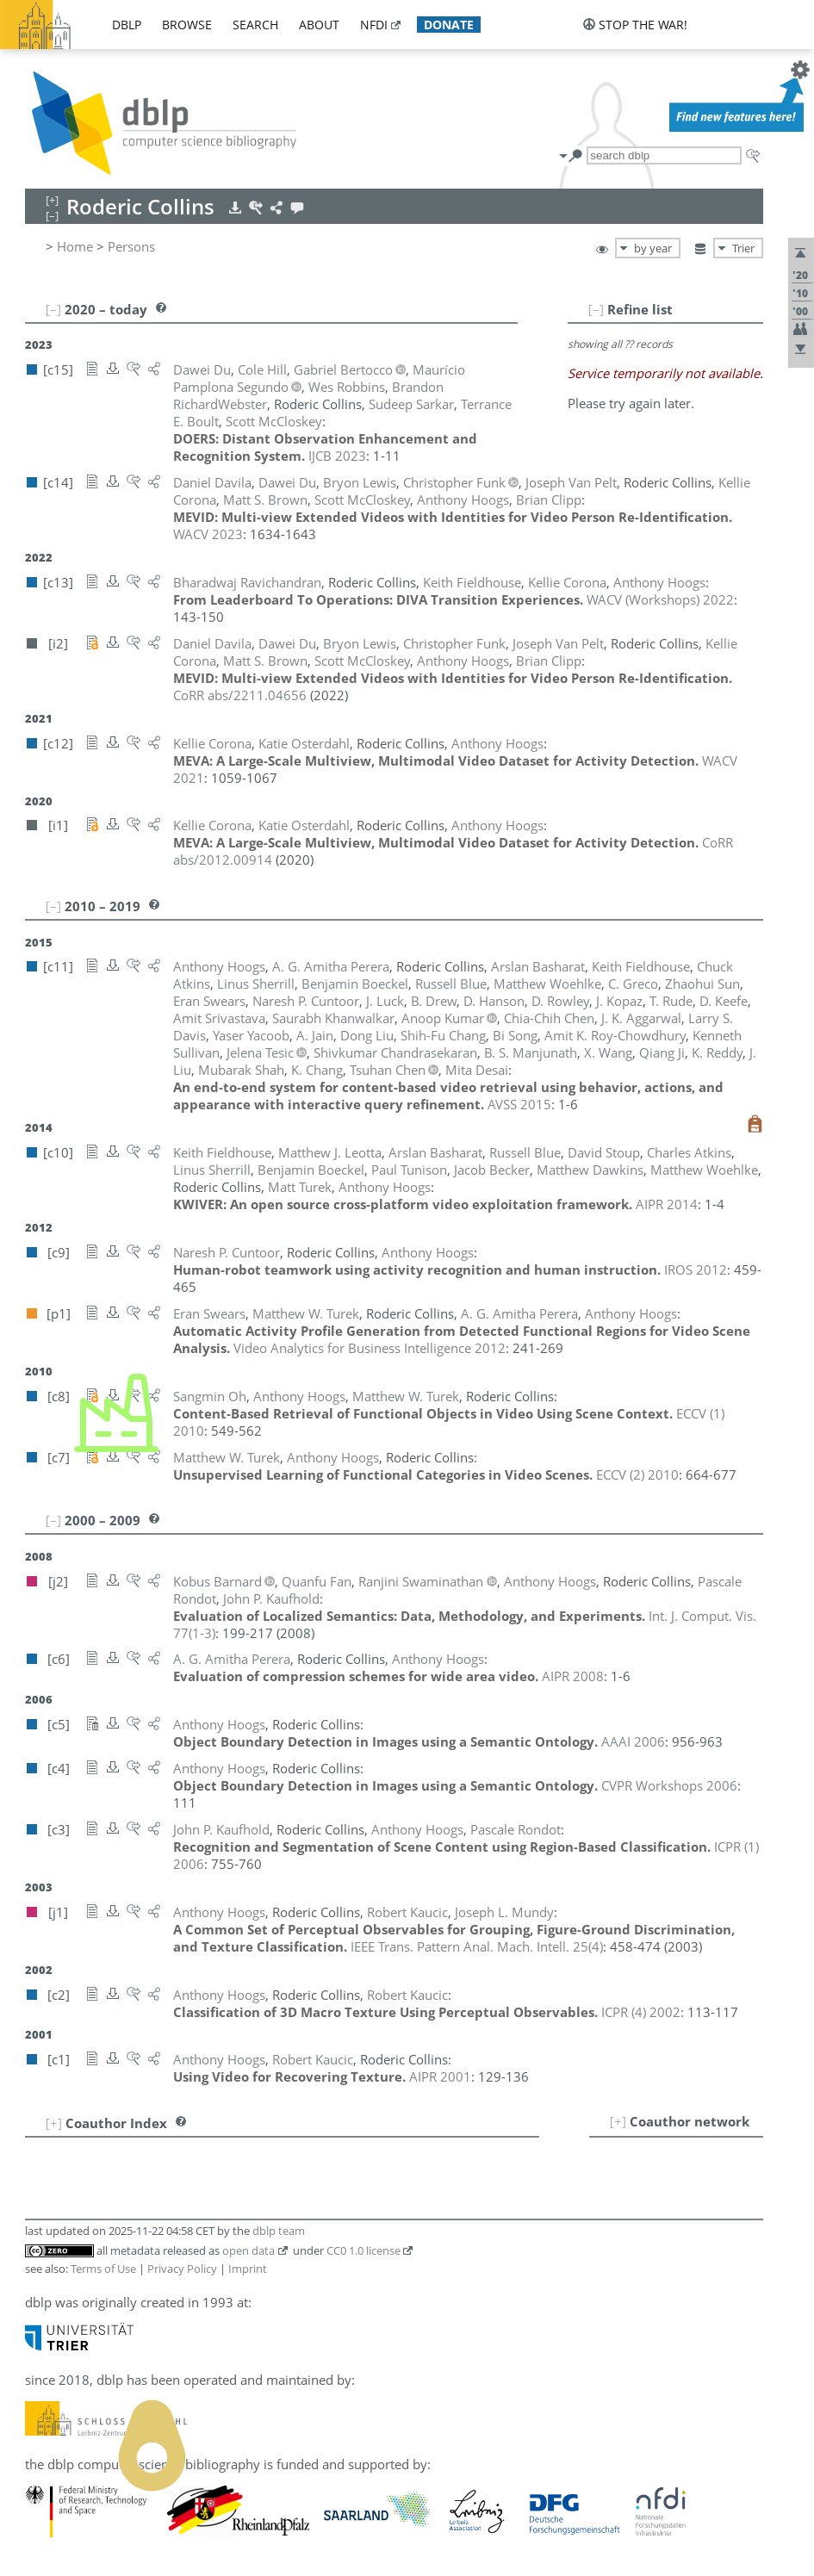  Describe the element at coordinates (755, 1124) in the screenshot. I see `access your inventory or storage` at that location.